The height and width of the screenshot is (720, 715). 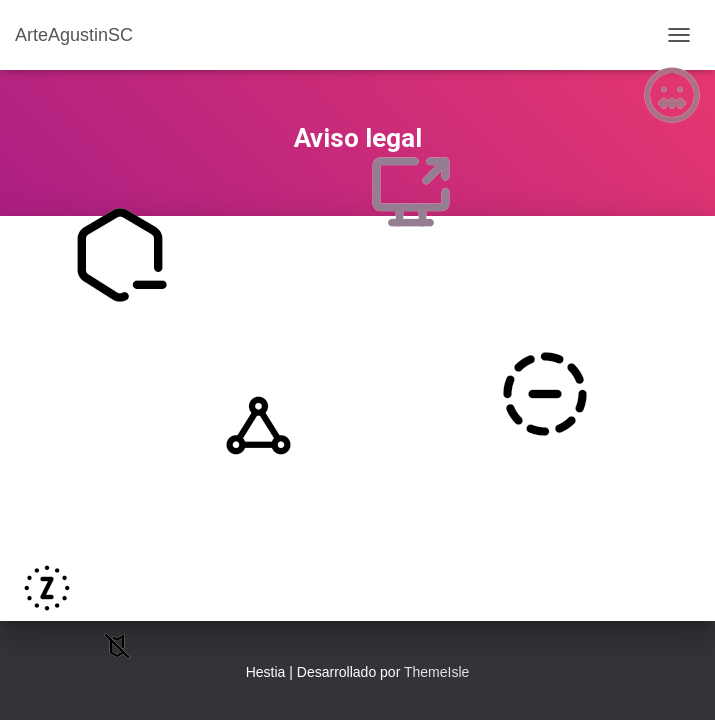 I want to click on view ring network topology, so click(x=258, y=425).